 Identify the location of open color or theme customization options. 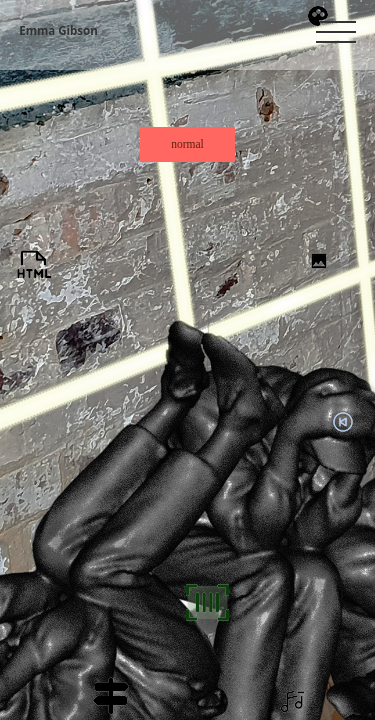
(318, 16).